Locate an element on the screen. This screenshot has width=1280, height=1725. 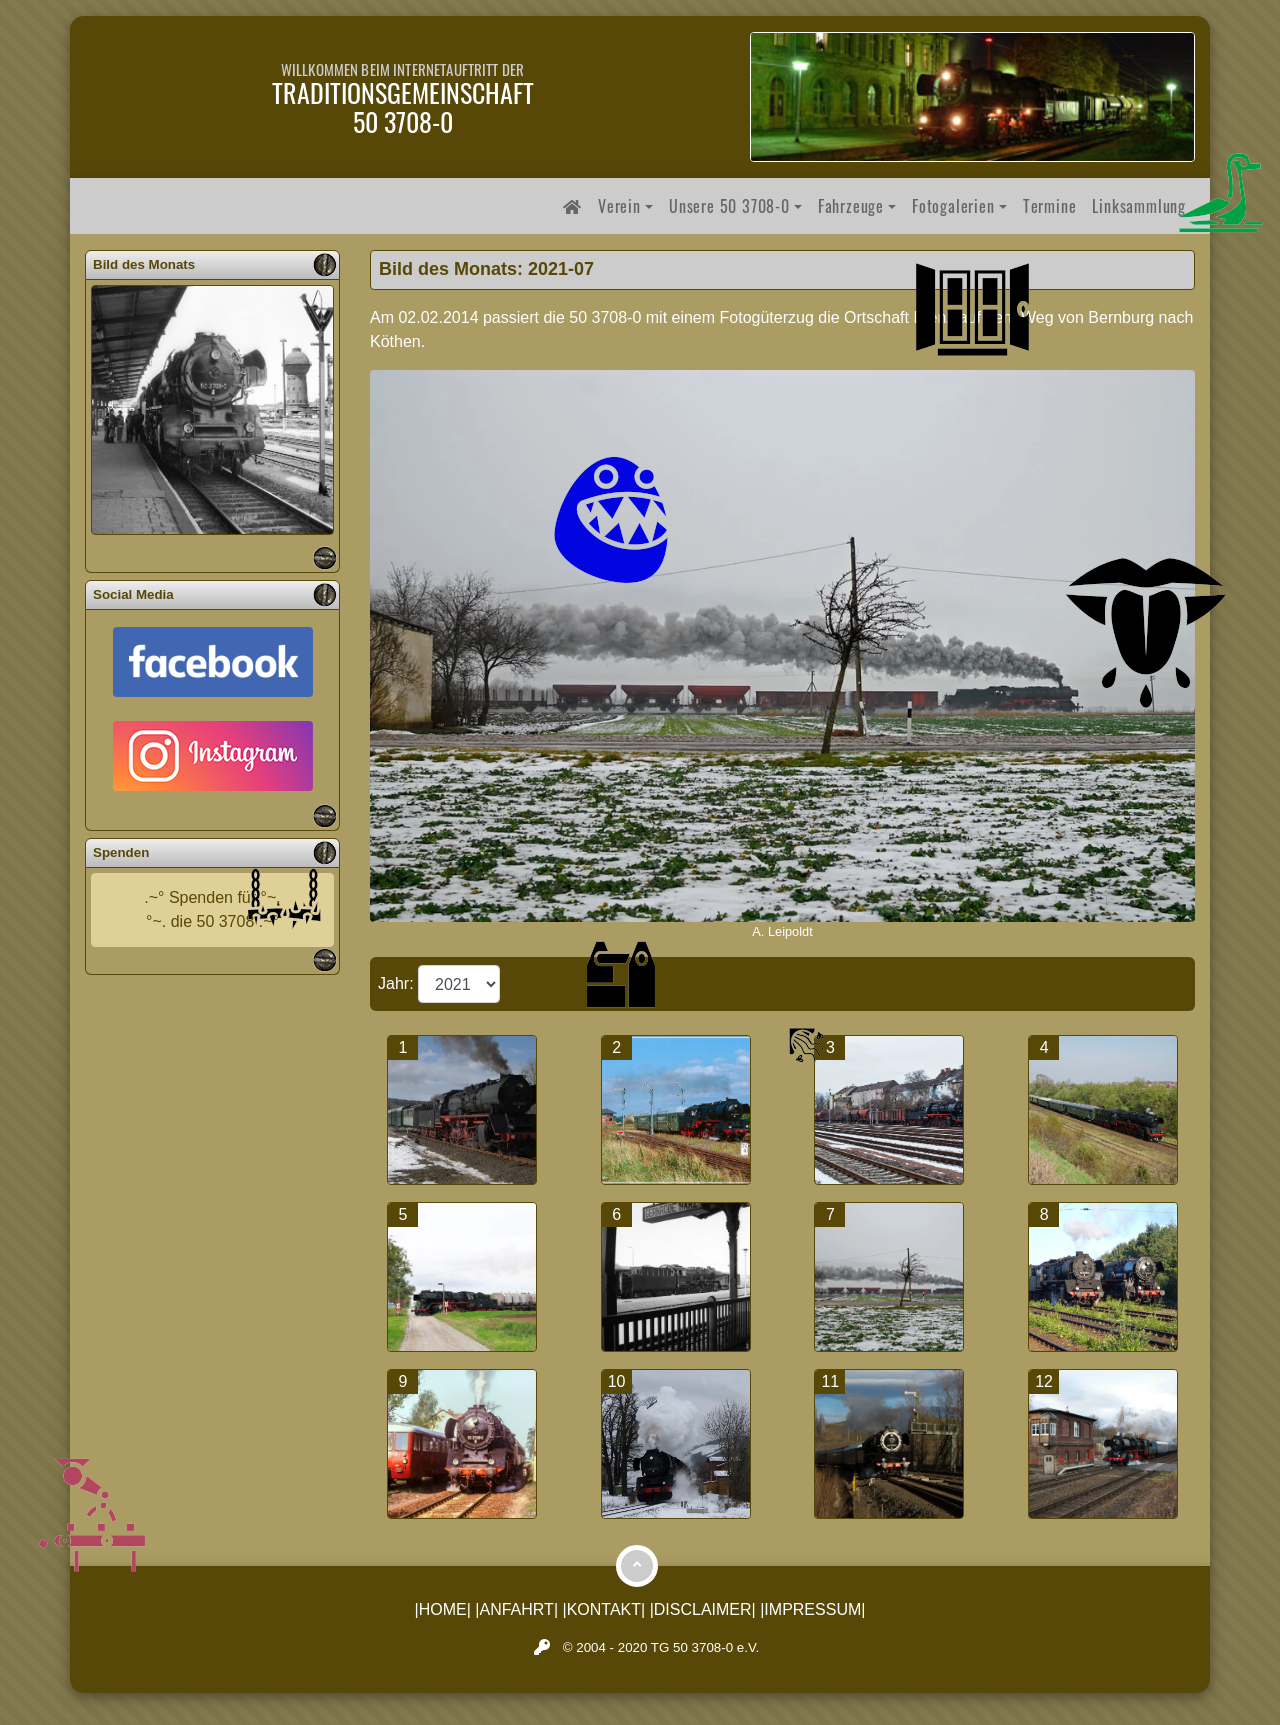
access tools and utilities is located at coordinates (621, 972).